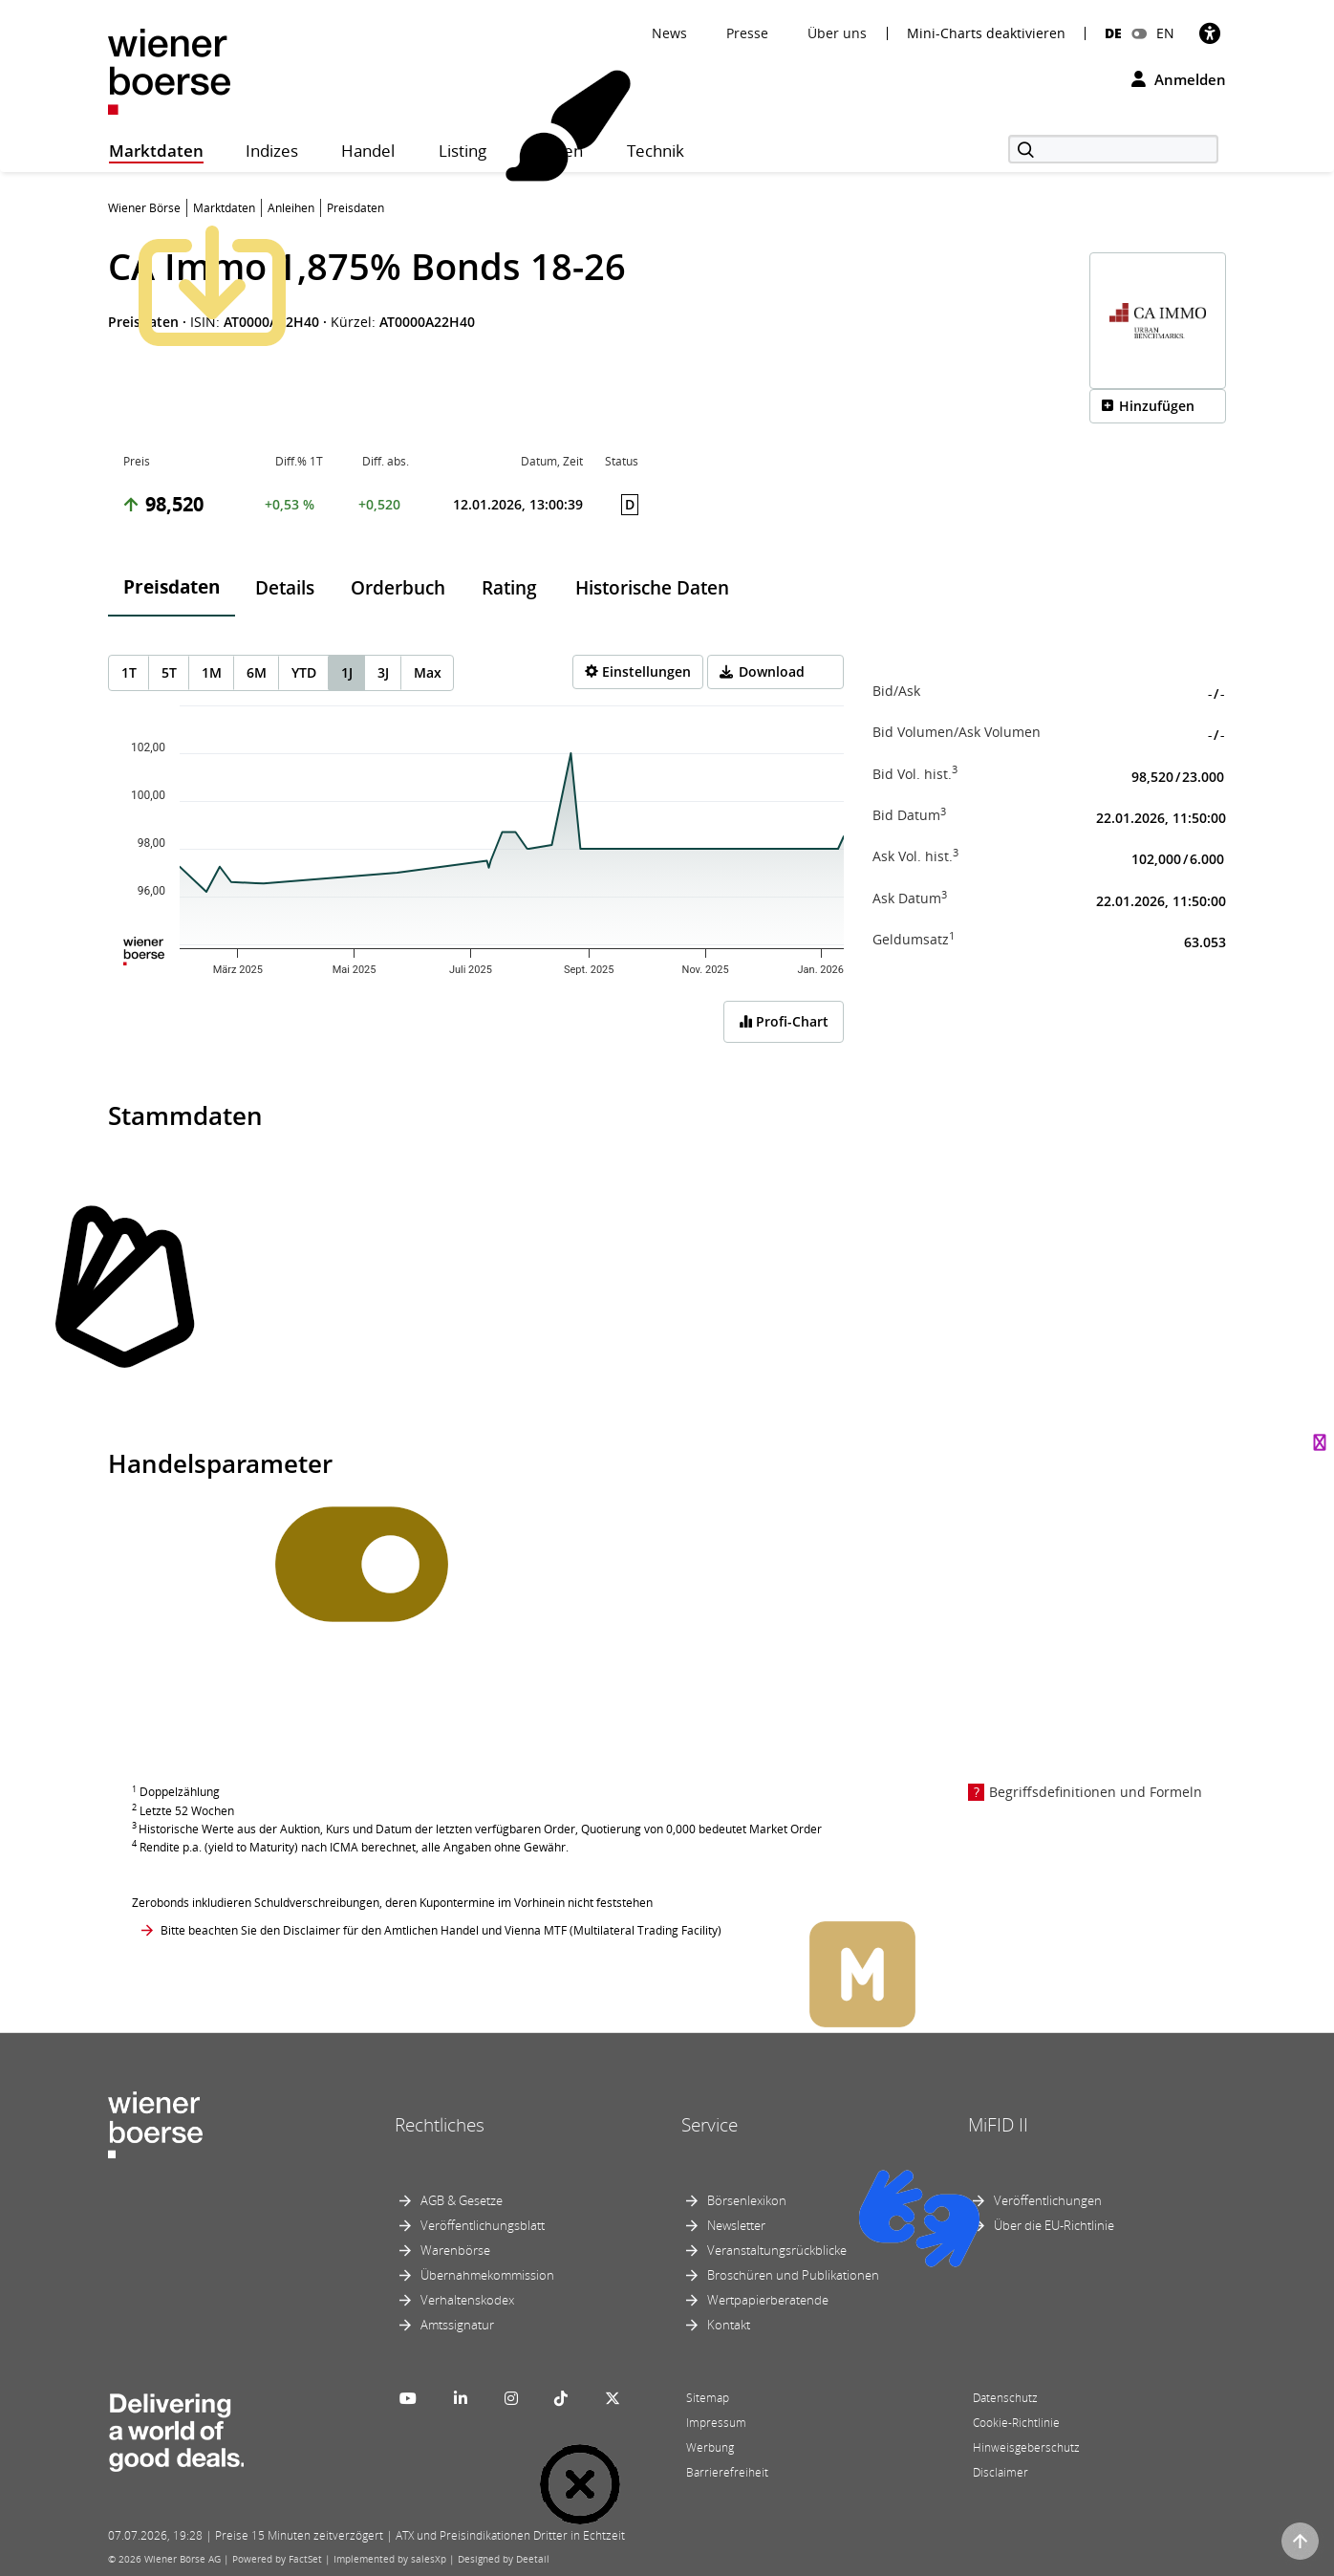 This screenshot has width=1334, height=2576. What do you see at coordinates (1320, 1442) in the screenshot?
I see `indicates a missing or undefined glyph` at bounding box center [1320, 1442].